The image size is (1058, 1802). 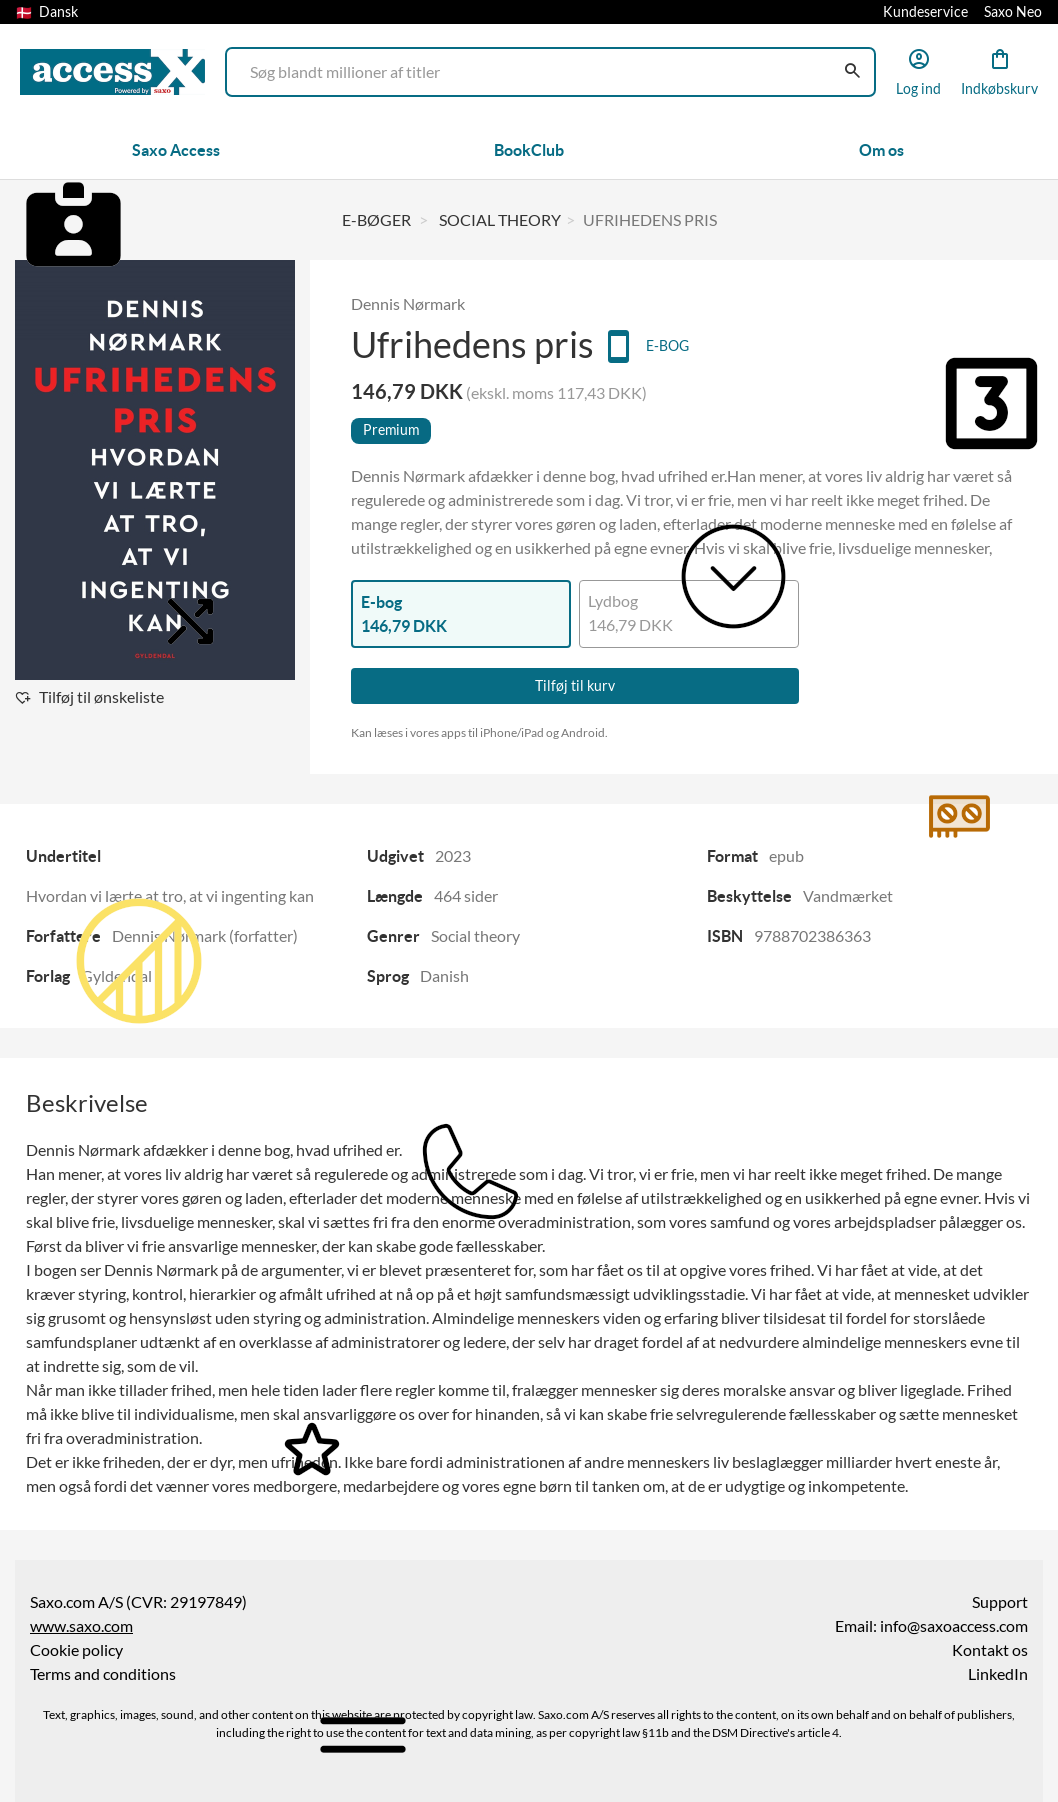 What do you see at coordinates (991, 403) in the screenshot?
I see `indicates step three in a numbered sequence` at bounding box center [991, 403].